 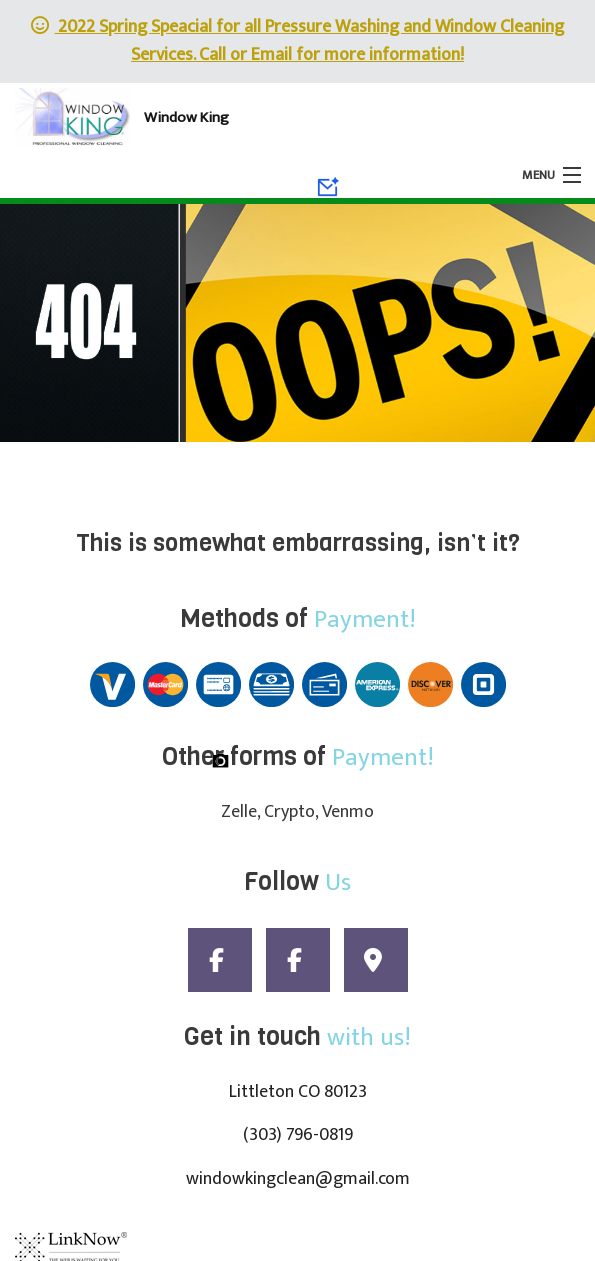 I want to click on take a photo, so click(x=220, y=760).